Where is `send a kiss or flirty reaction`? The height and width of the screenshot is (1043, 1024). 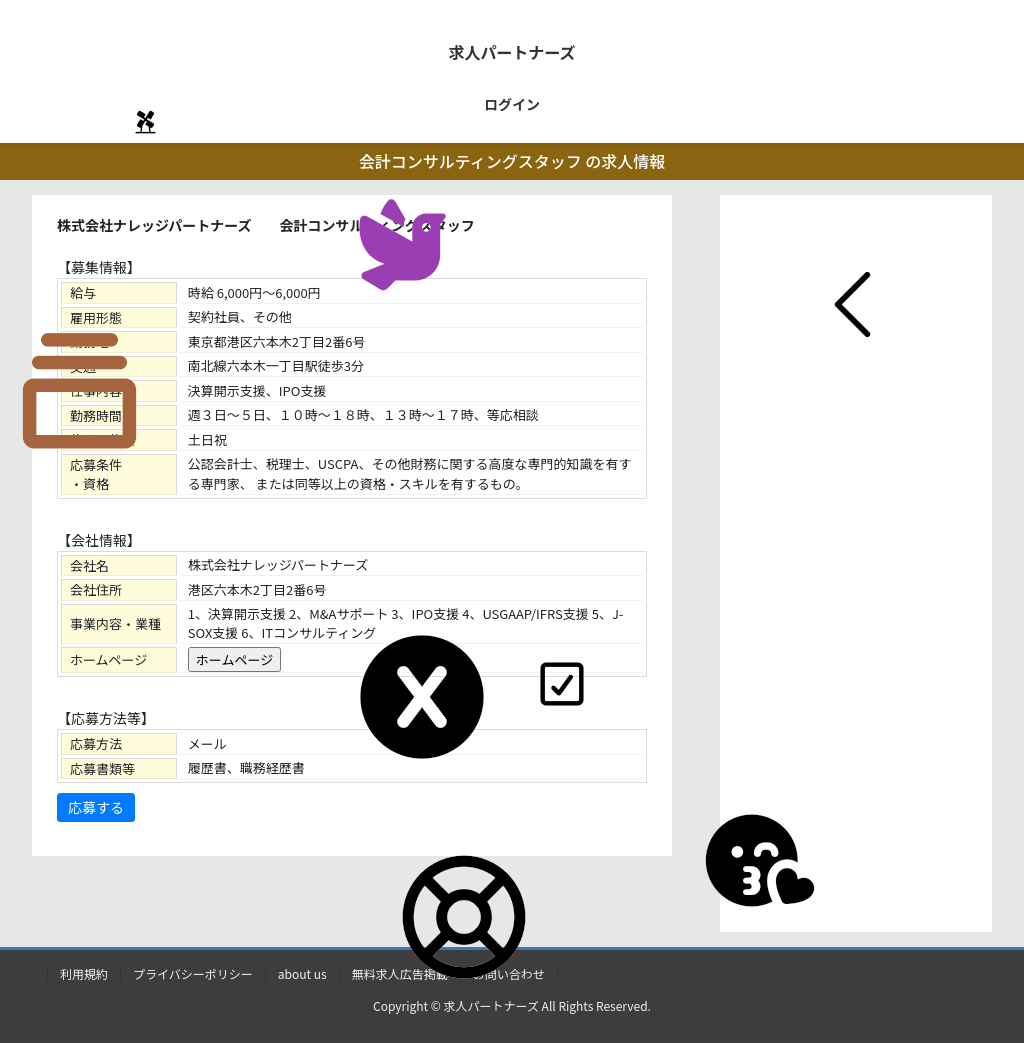
send a kiss or flirty reaction is located at coordinates (757, 860).